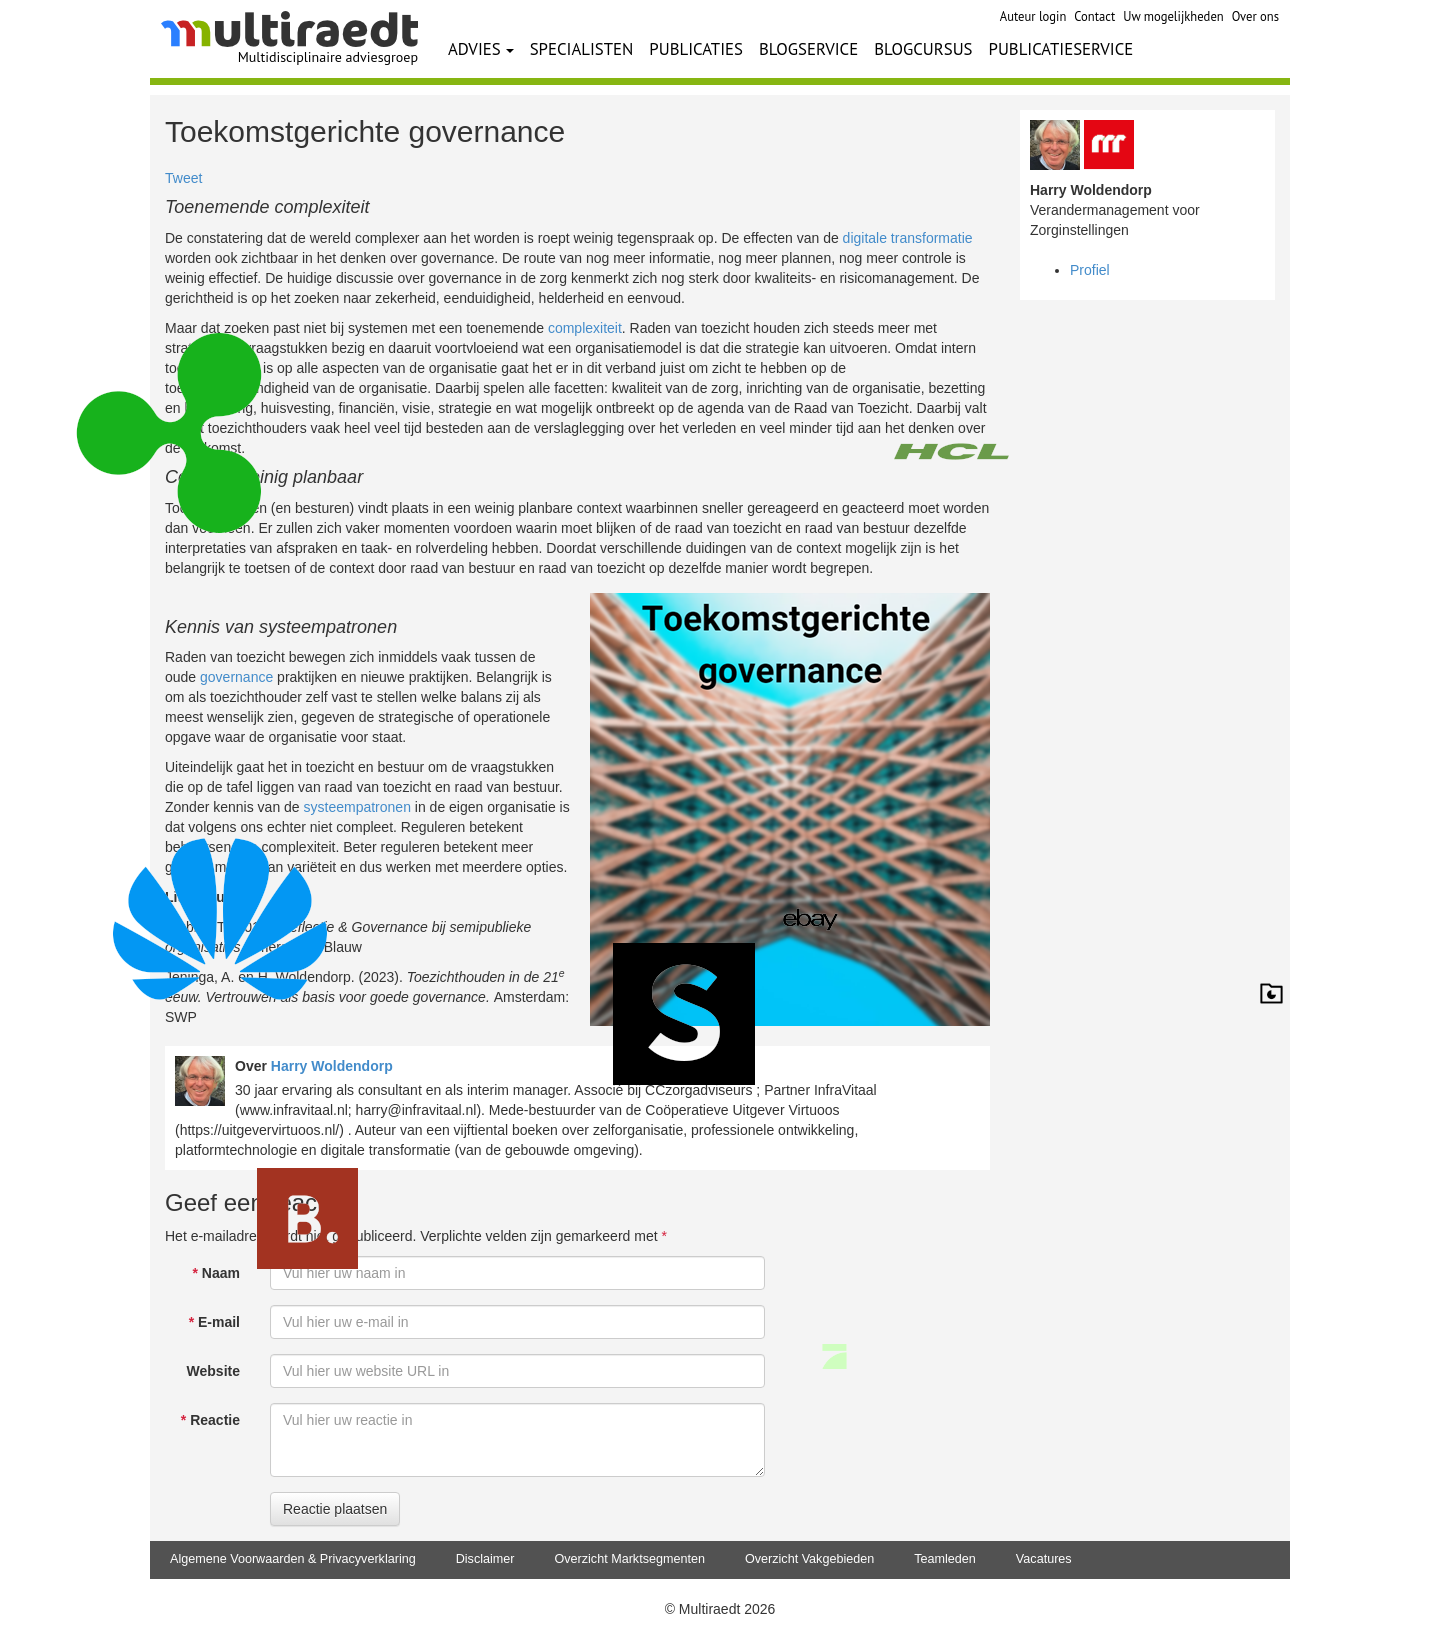 This screenshot has height=1639, width=1440. Describe the element at coordinates (1271, 993) in the screenshot. I see `access analytics or reports folder` at that location.